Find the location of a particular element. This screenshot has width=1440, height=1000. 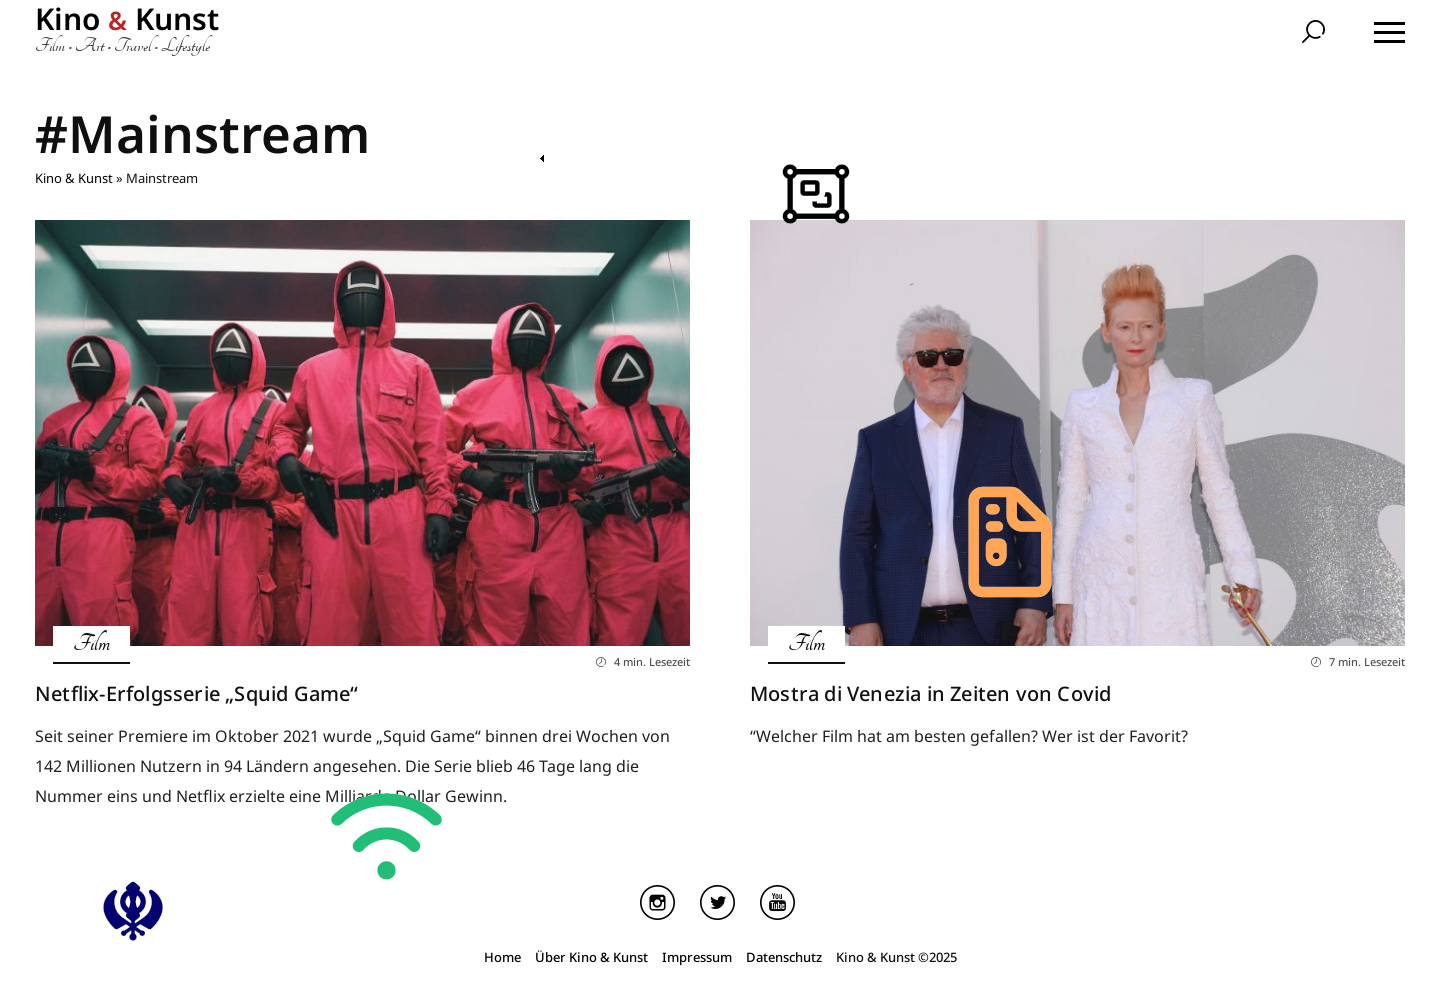

indicates Sikh religious content or community is located at coordinates (133, 911).